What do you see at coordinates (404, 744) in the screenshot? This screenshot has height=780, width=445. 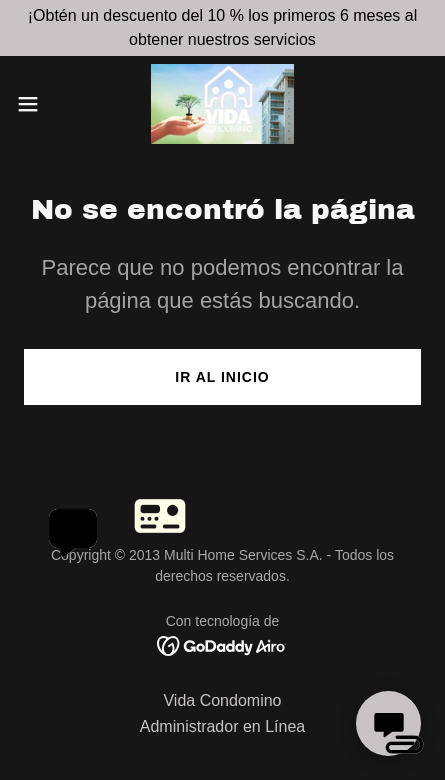 I see `attach a file to your message` at bounding box center [404, 744].